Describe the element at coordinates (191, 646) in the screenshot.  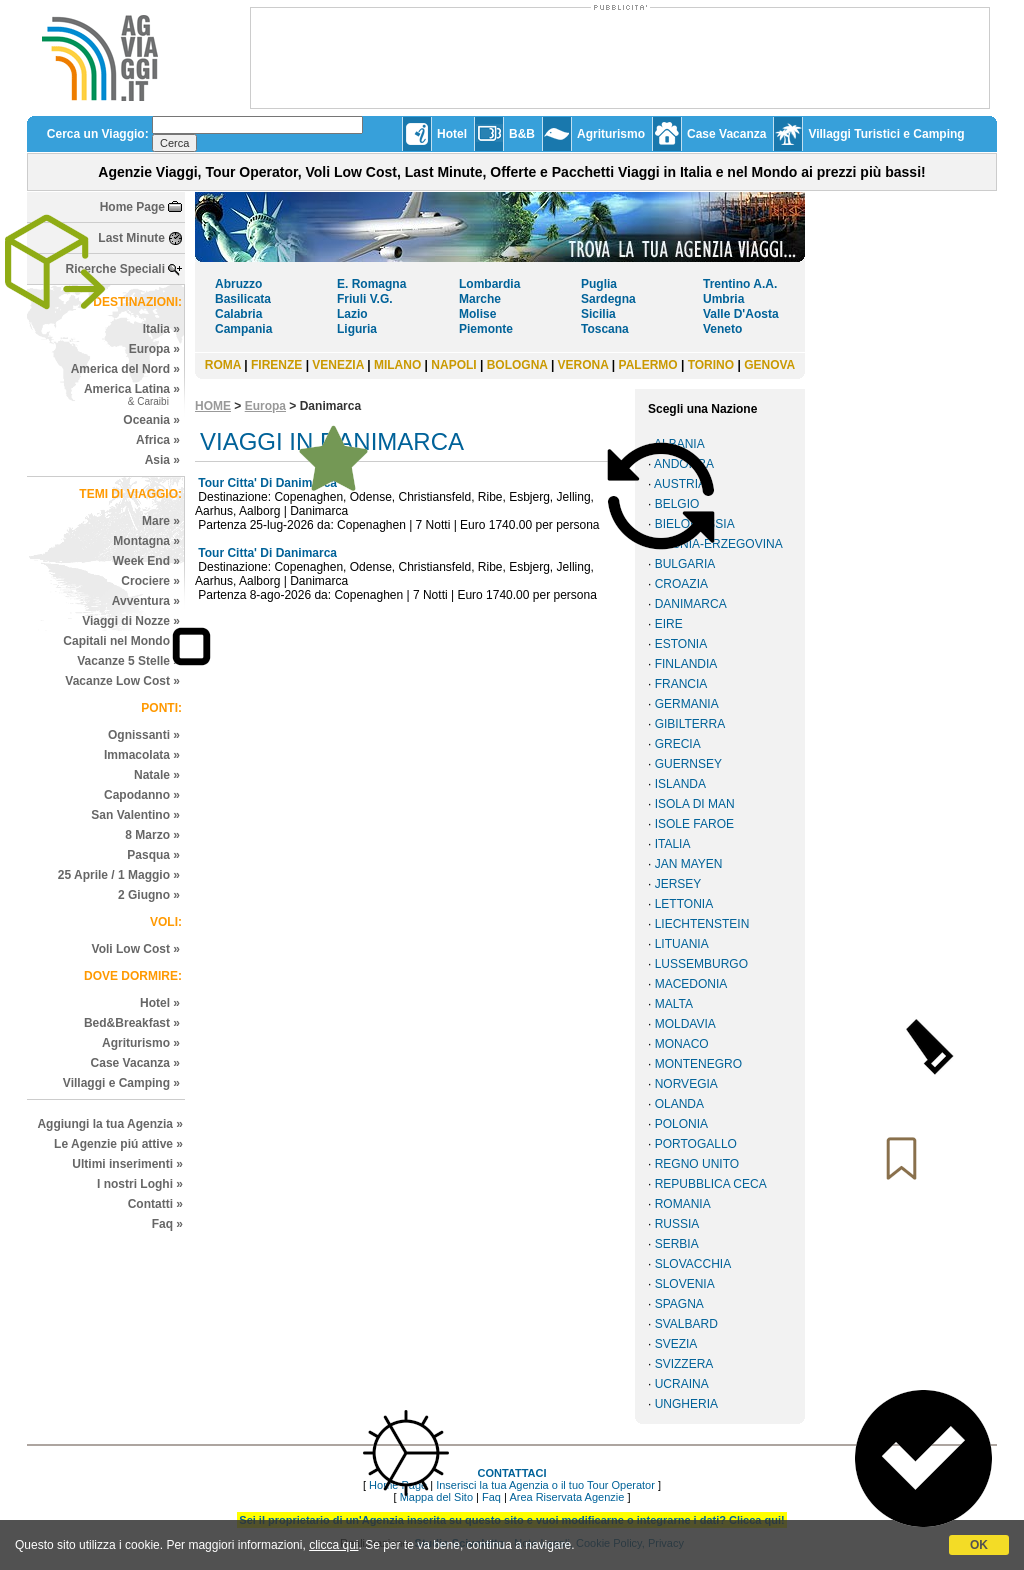
I see `stop media playback` at that location.